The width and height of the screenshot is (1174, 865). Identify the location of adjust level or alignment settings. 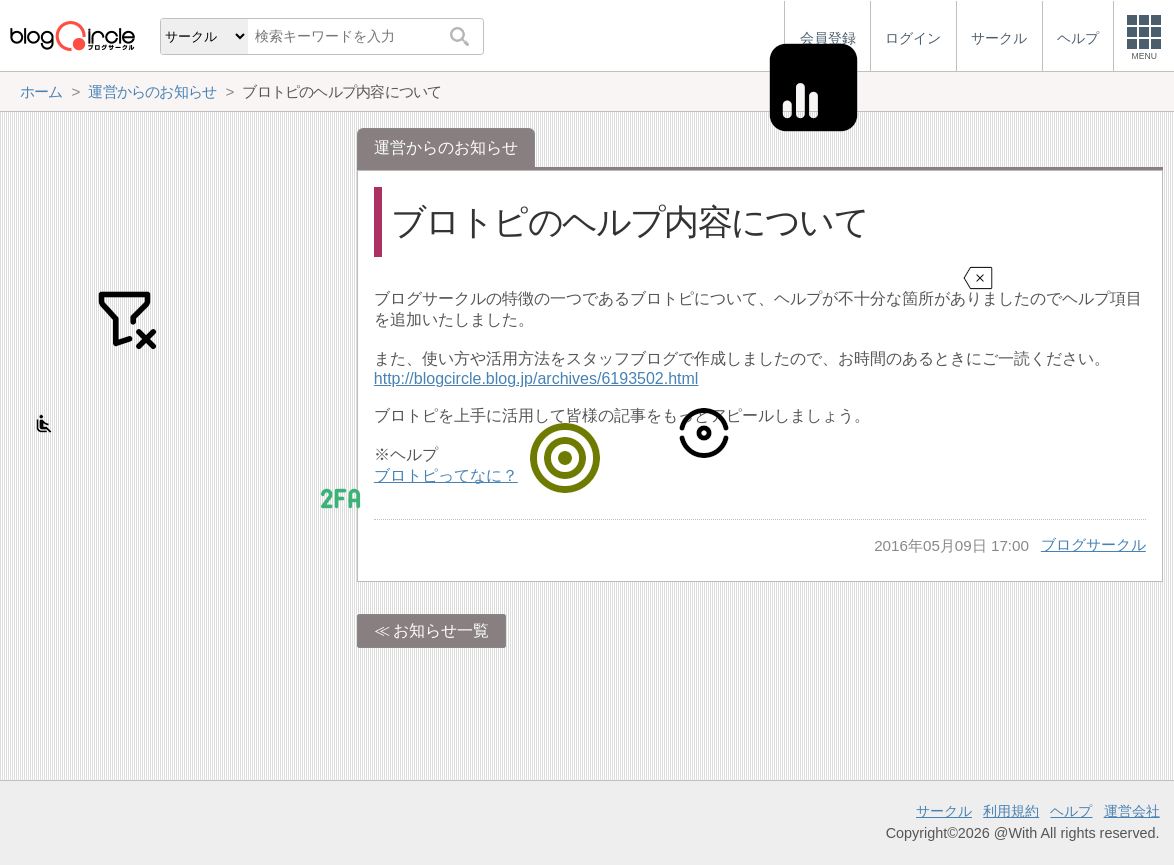
(704, 433).